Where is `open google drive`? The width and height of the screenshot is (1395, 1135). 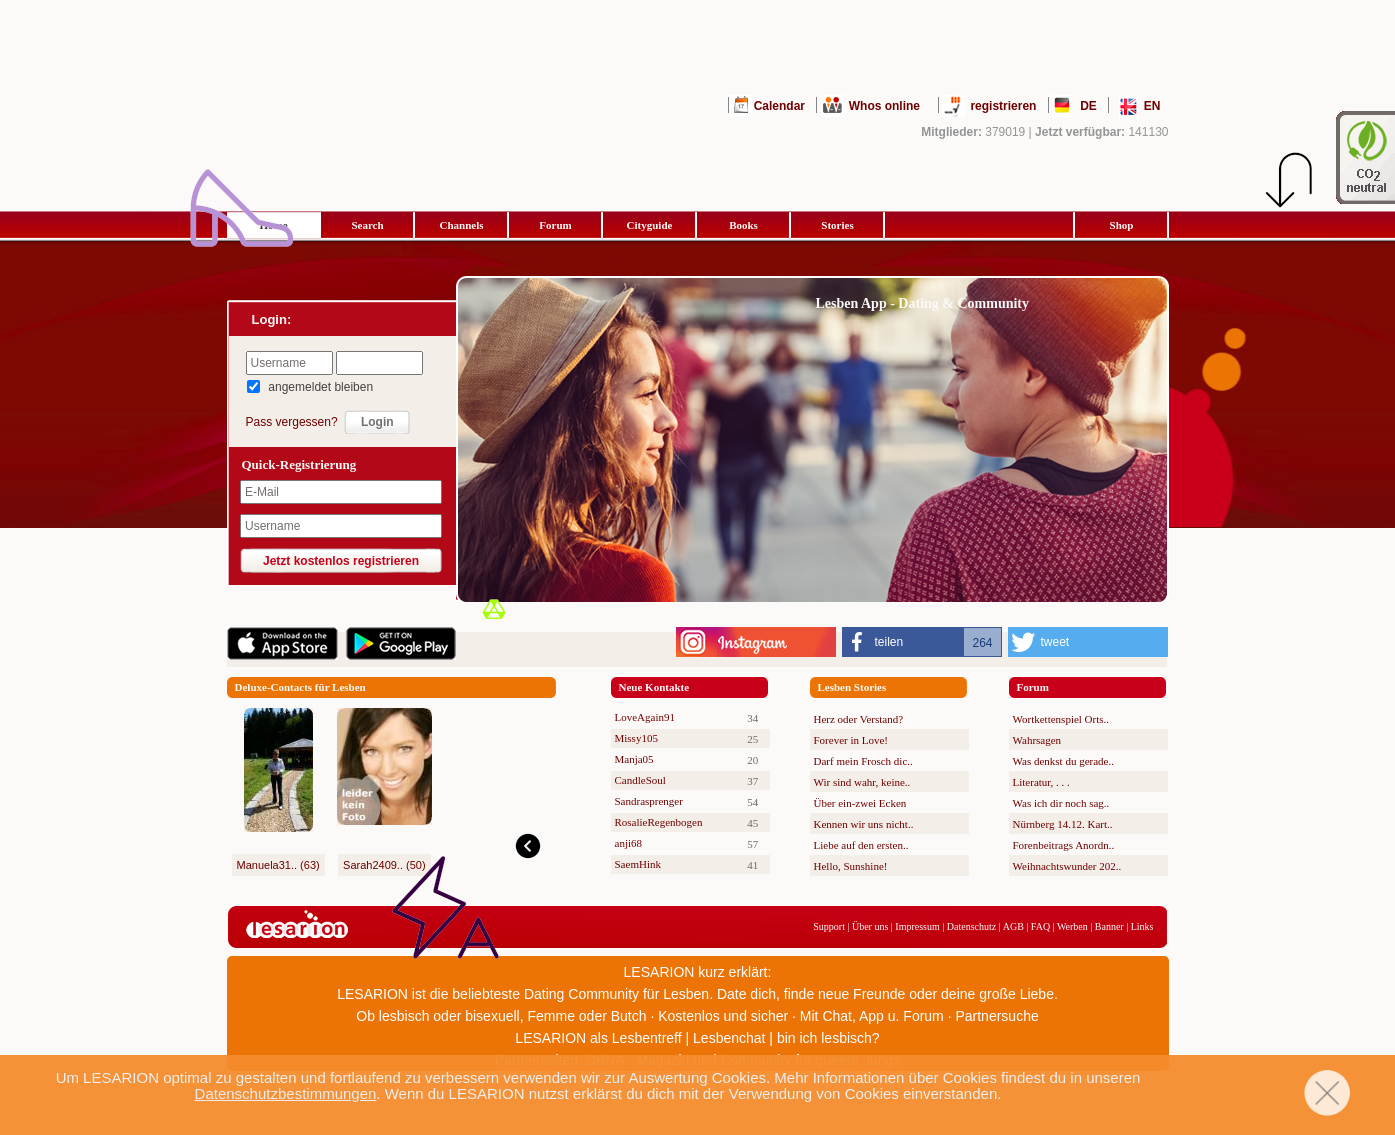 open google drive is located at coordinates (494, 610).